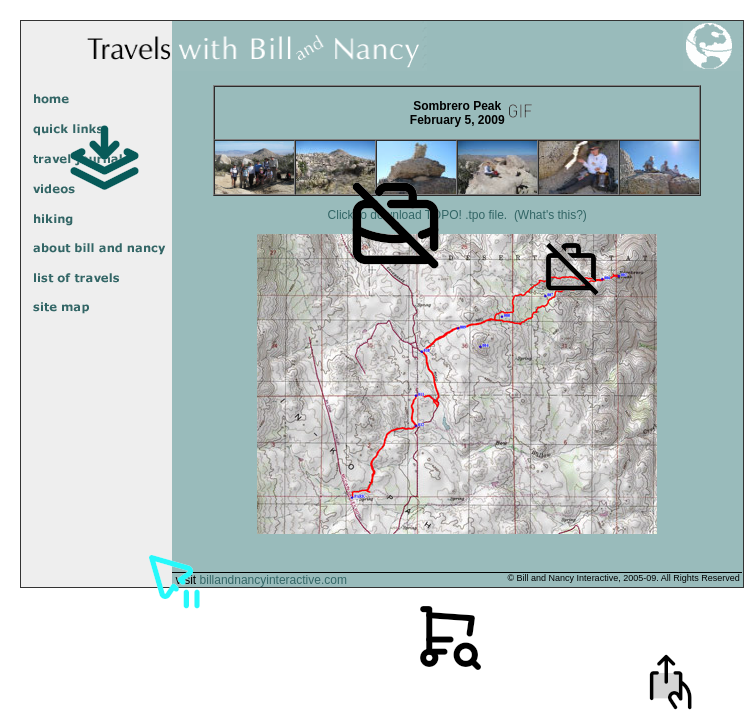 The image size is (744, 720). I want to click on indicates work mode is disabled, so click(395, 225).